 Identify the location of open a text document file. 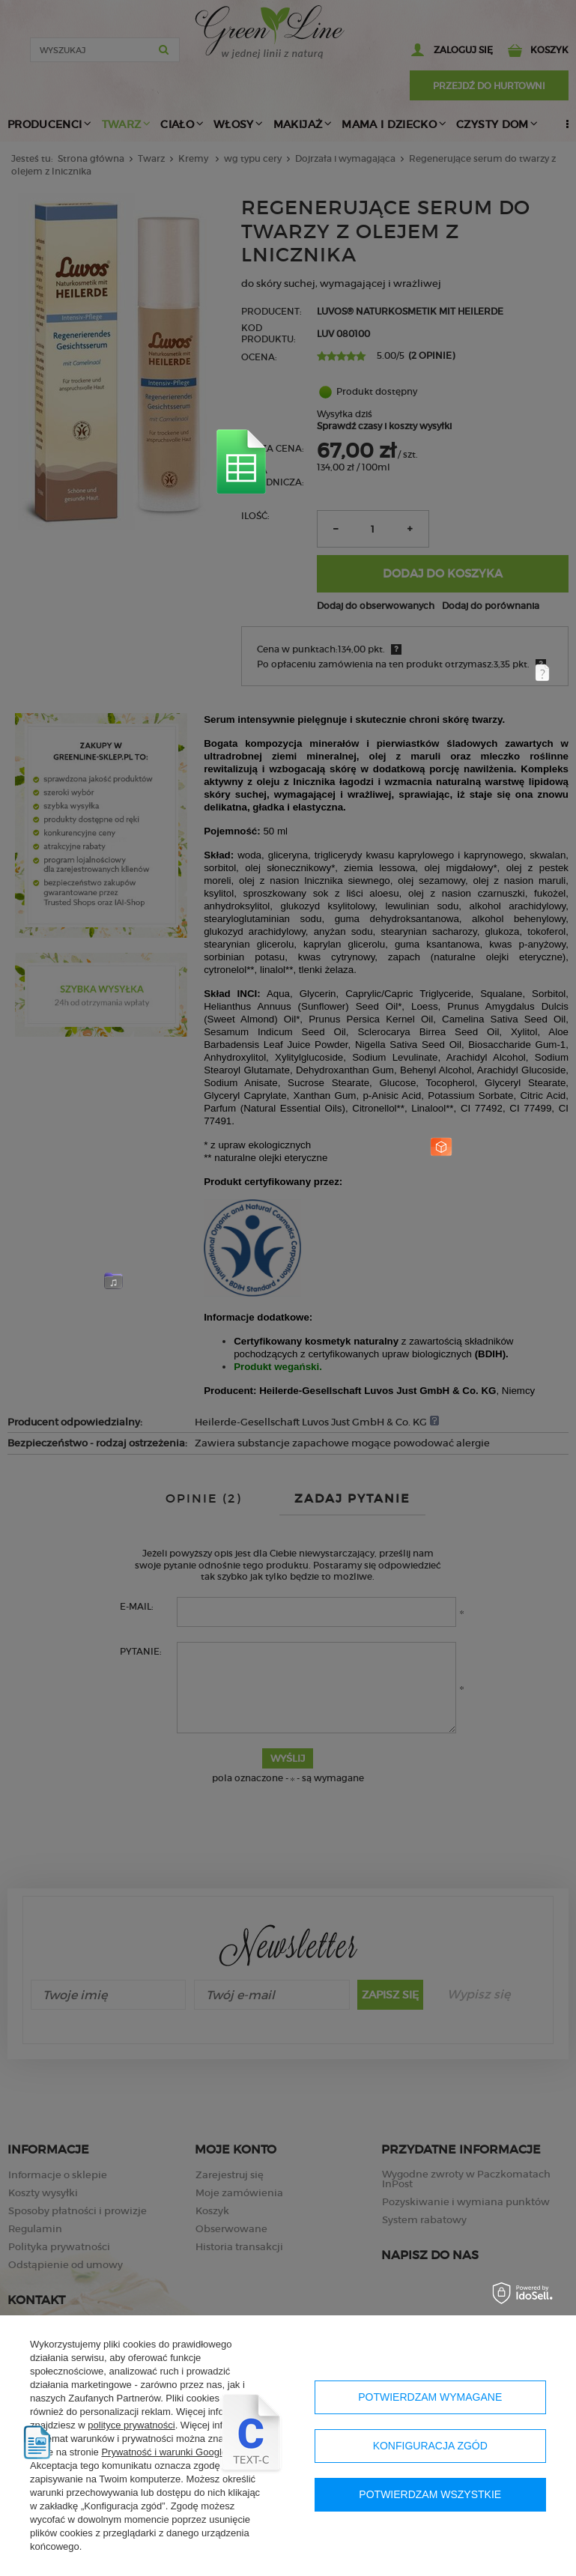
(37, 2442).